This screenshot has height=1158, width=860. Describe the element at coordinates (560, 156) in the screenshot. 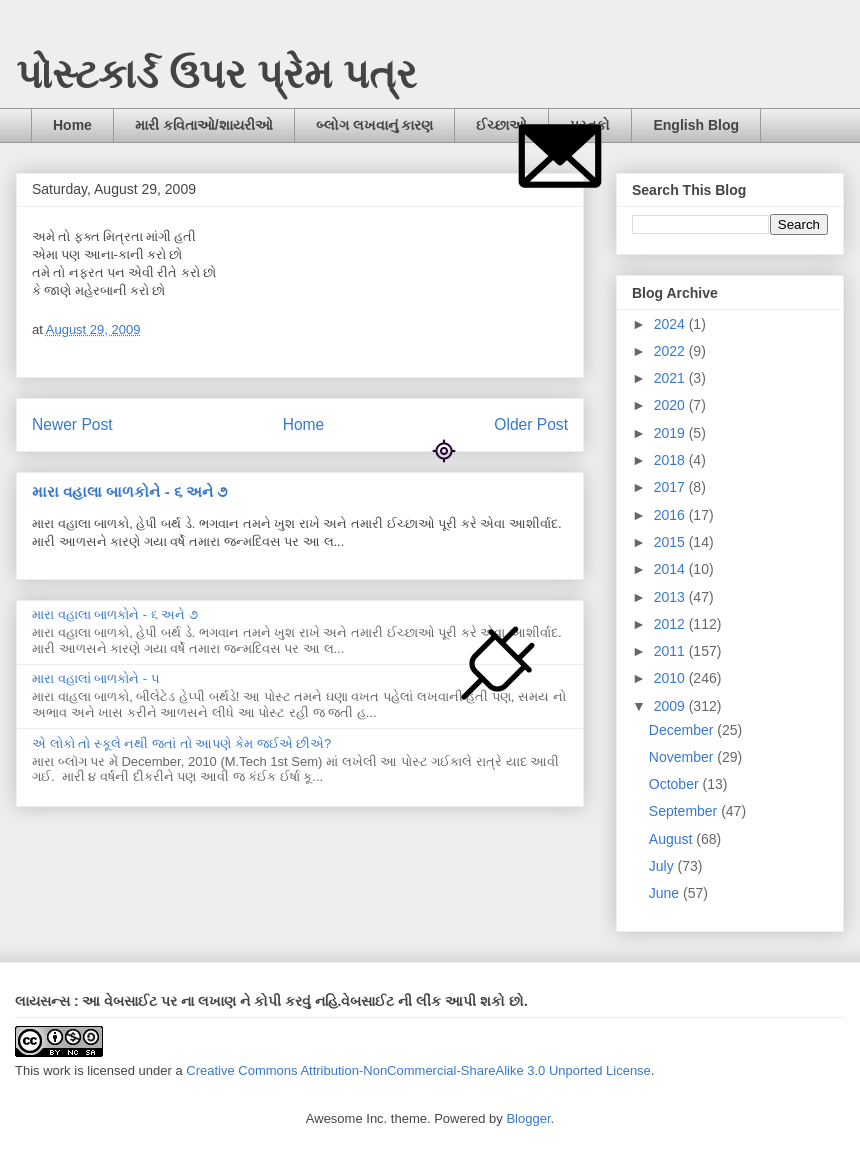

I see `access your email inbox` at that location.